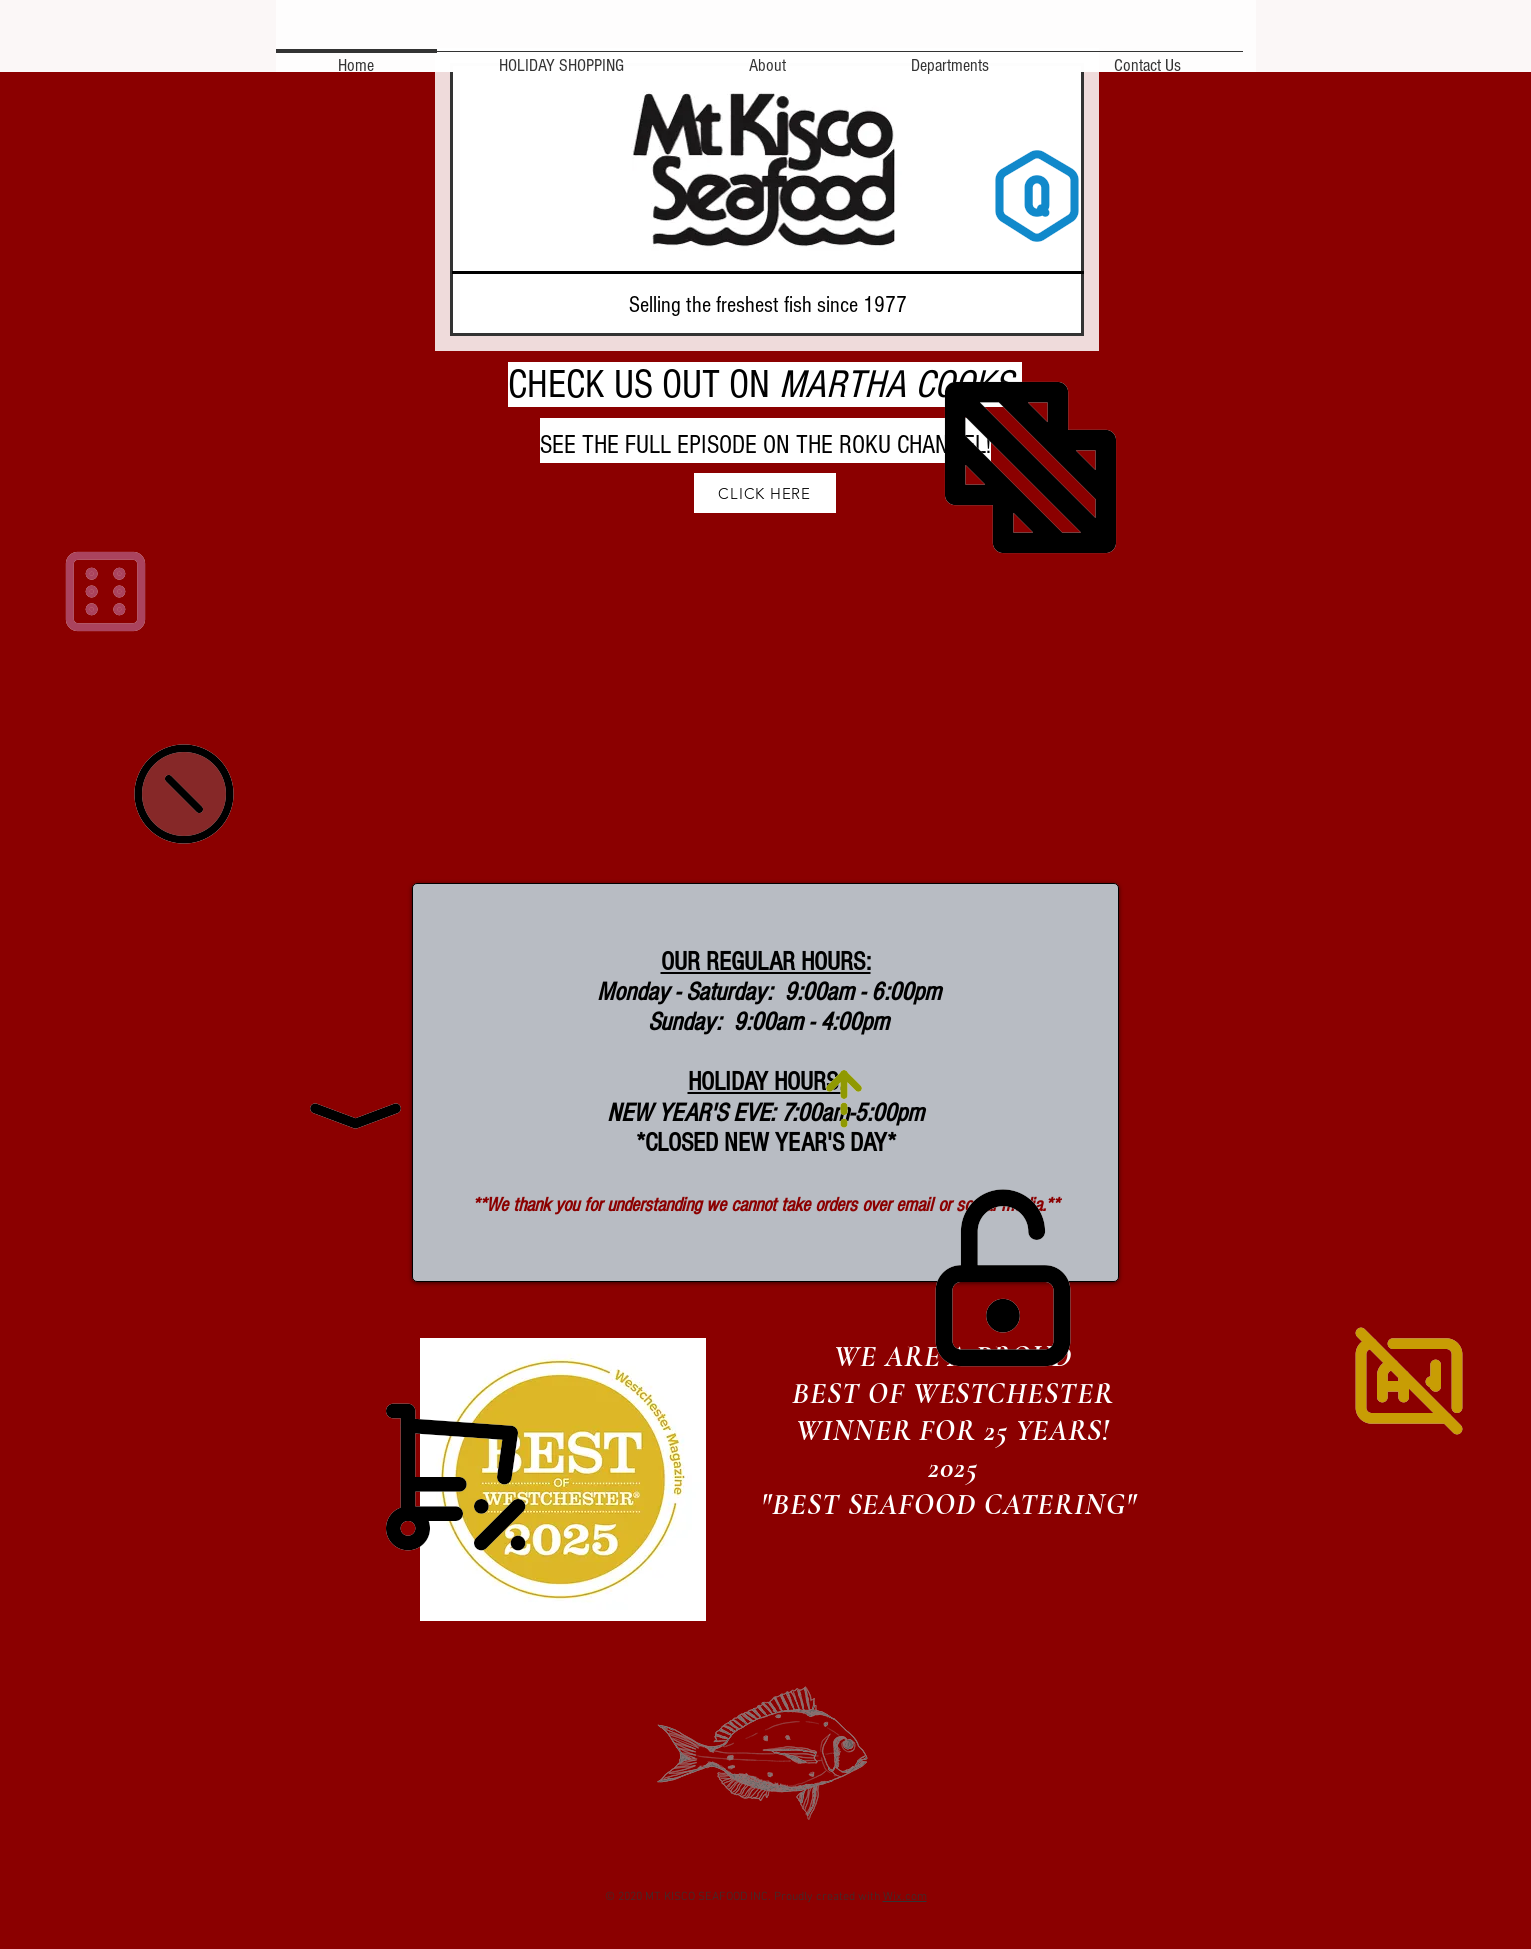 This screenshot has height=1949, width=1531. Describe the element at coordinates (844, 1099) in the screenshot. I see `upload in progress` at that location.